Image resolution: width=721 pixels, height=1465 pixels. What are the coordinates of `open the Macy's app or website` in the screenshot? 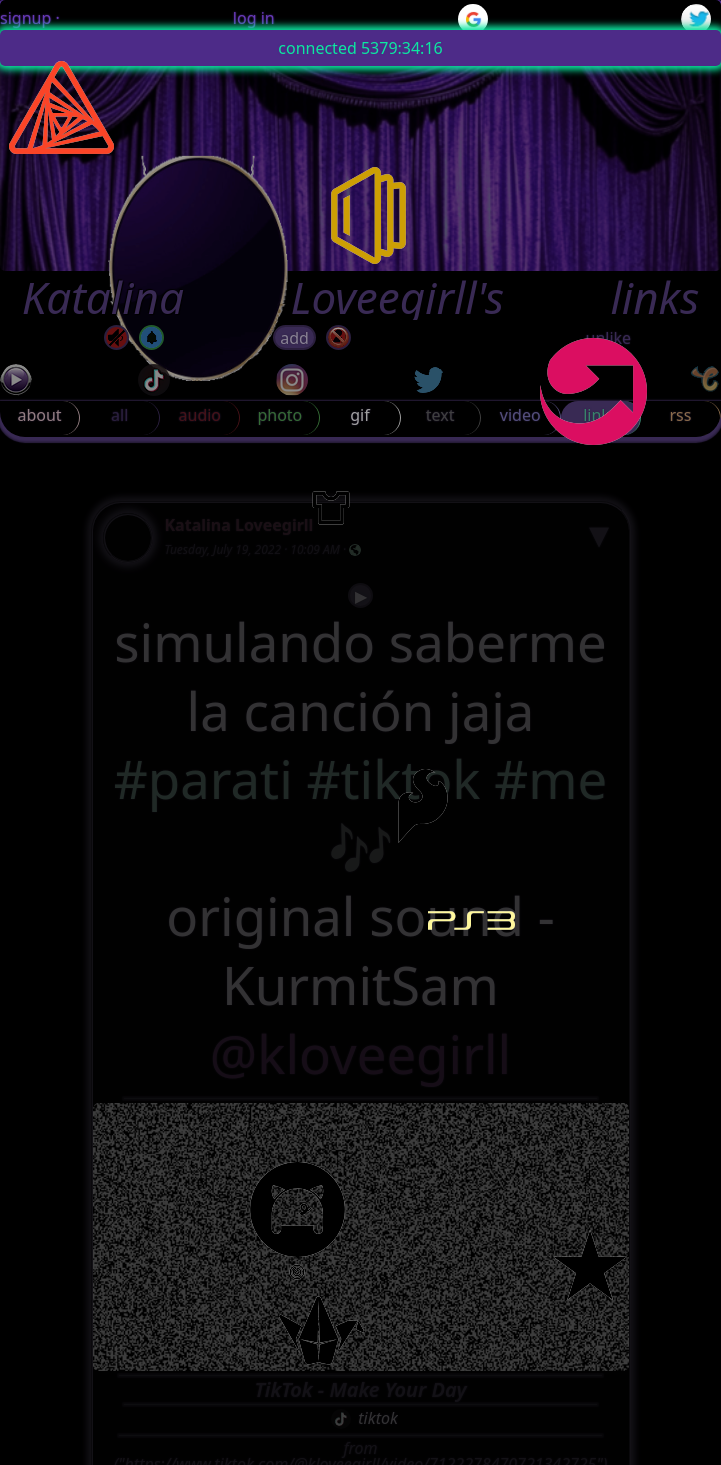 It's located at (590, 1265).